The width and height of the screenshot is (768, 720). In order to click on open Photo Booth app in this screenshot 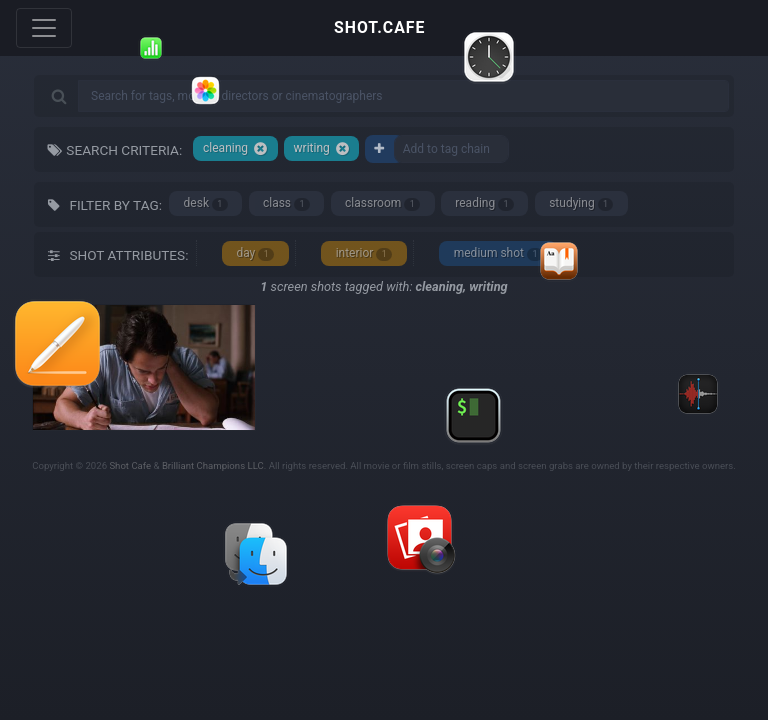, I will do `click(419, 537)`.